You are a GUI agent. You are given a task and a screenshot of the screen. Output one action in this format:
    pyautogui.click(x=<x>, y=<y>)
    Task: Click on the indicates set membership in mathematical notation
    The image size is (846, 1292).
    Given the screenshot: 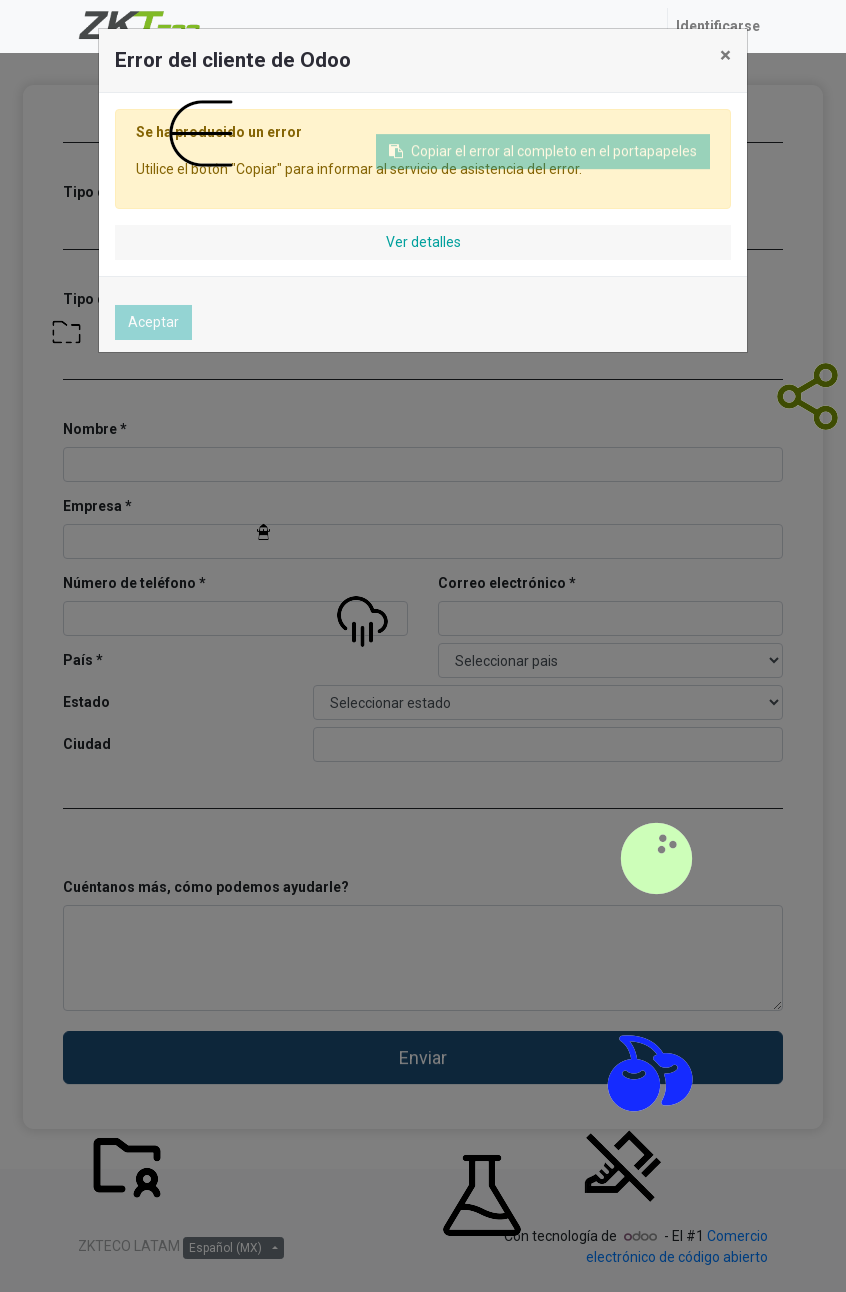 What is the action you would take?
    pyautogui.click(x=202, y=133)
    